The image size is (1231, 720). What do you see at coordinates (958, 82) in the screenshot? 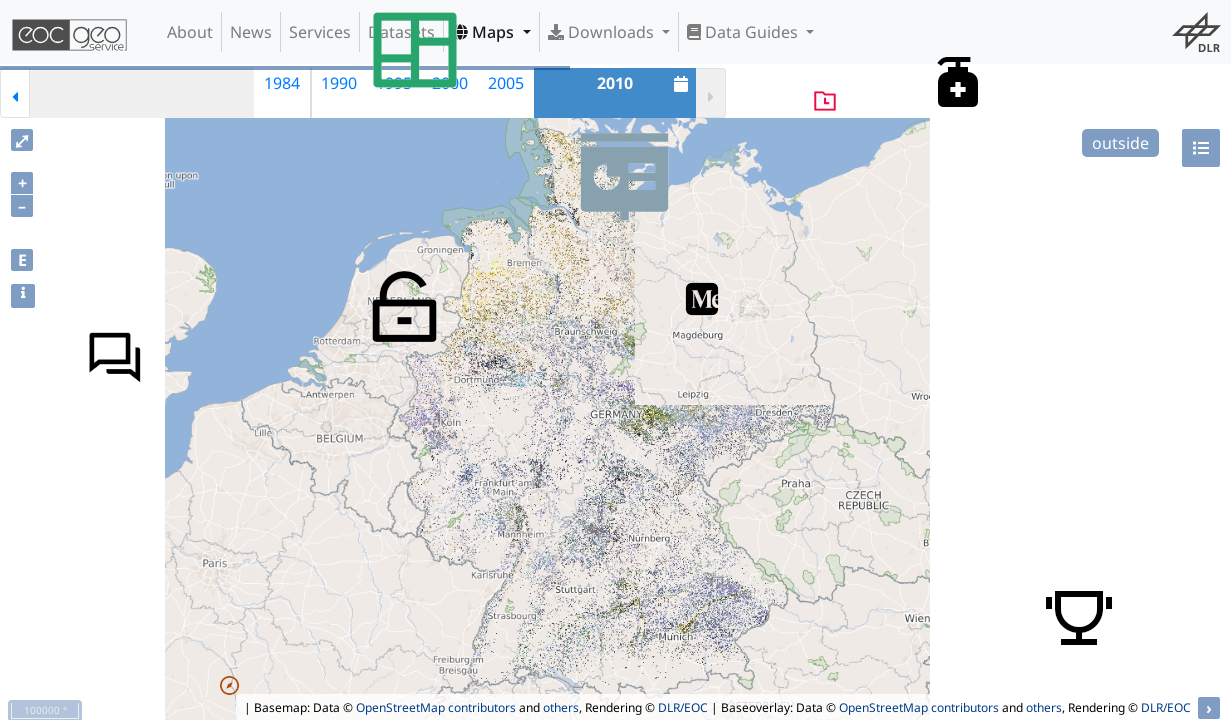
I see `access hand sanitizer station location` at bounding box center [958, 82].